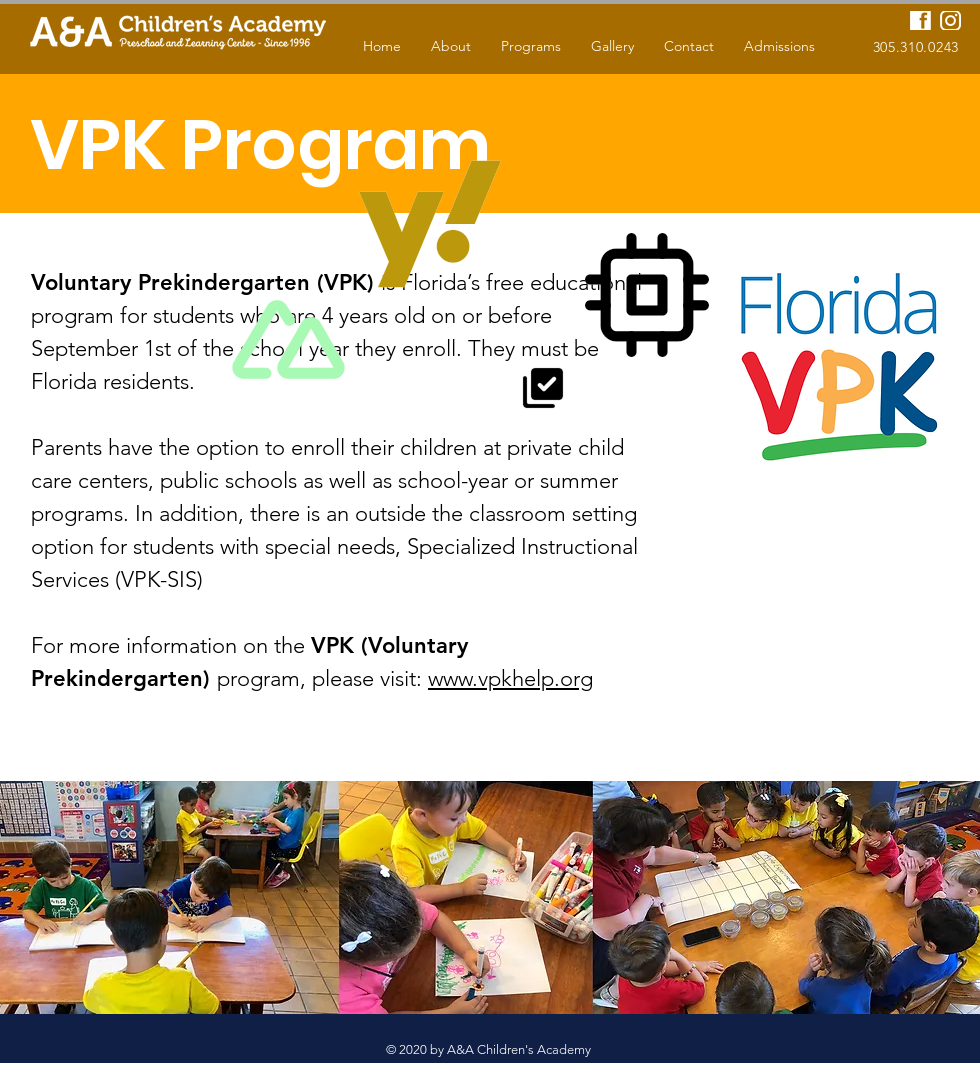 This screenshot has height=1073, width=980. What do you see at coordinates (543, 388) in the screenshot?
I see `item successfully added to library` at bounding box center [543, 388].